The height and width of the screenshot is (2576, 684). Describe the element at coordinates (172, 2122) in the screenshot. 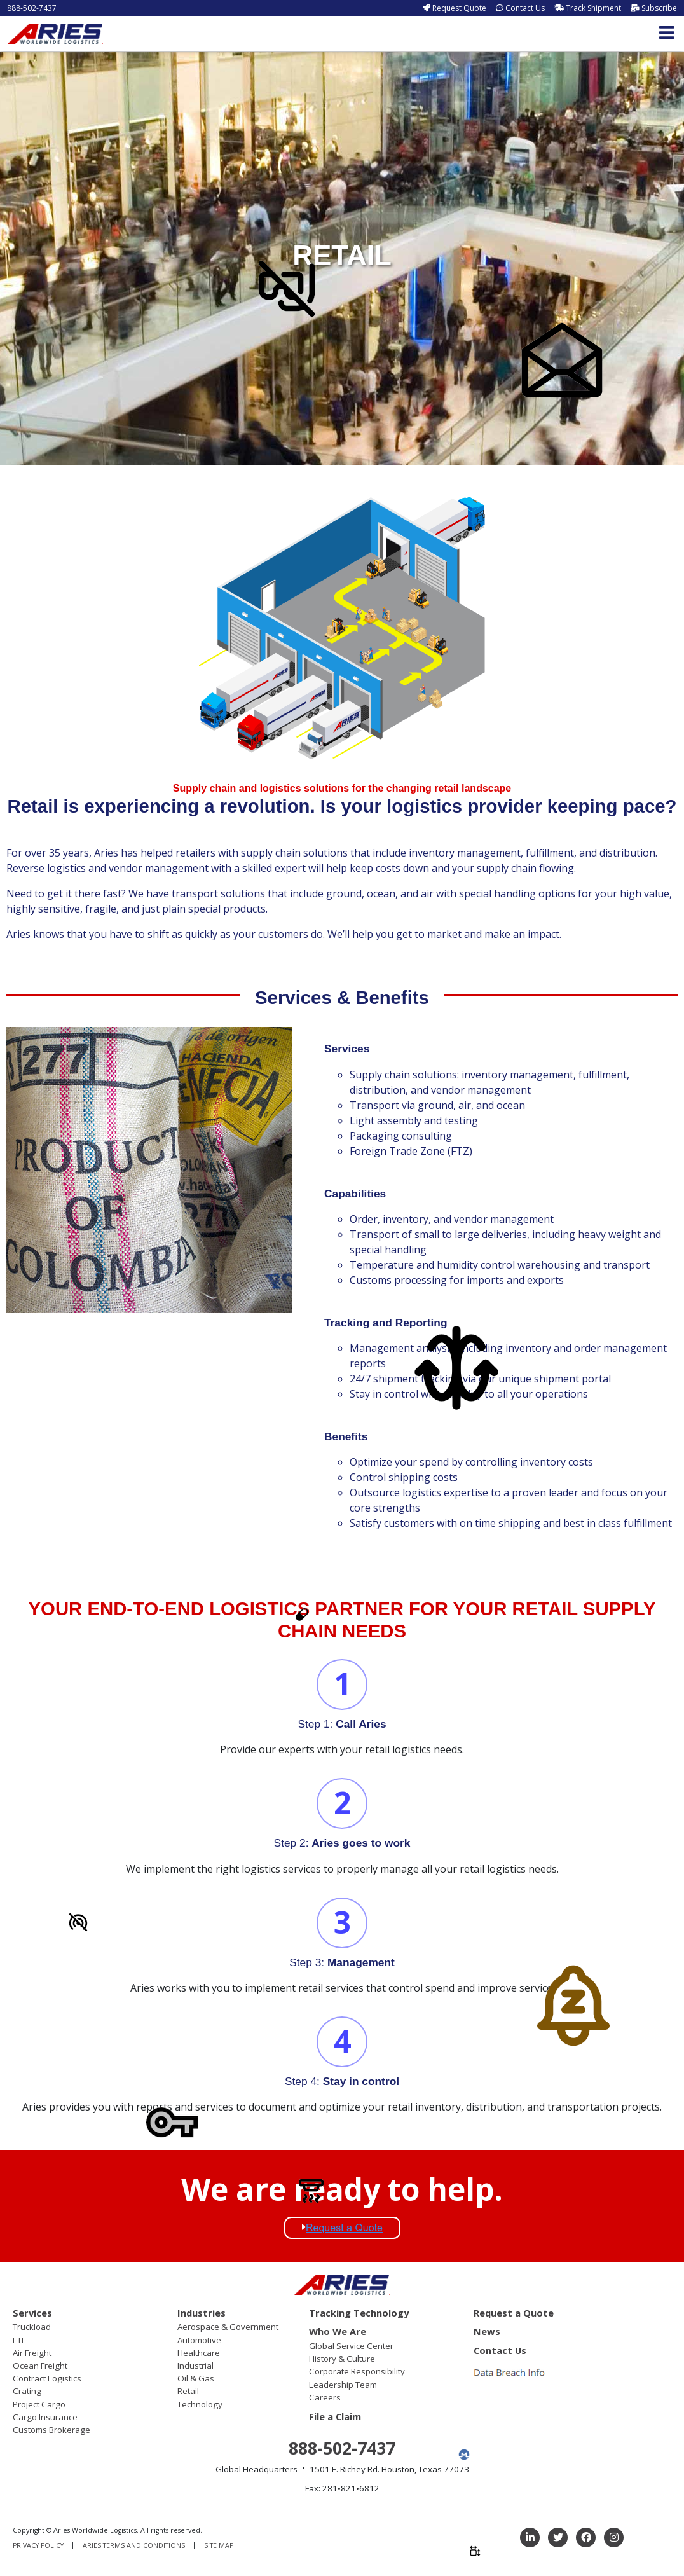

I see `access VPN or secure connection settings` at that location.